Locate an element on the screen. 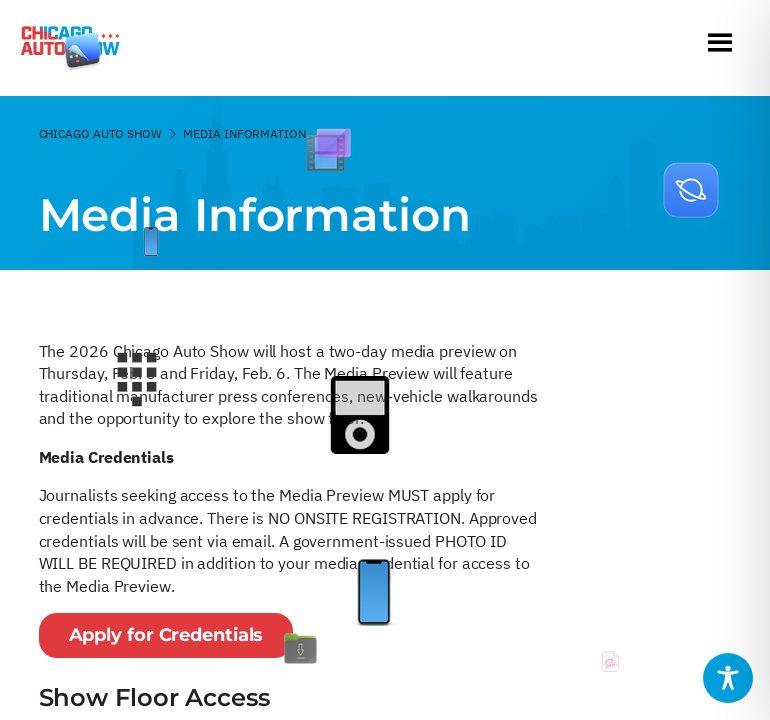 Image resolution: width=770 pixels, height=720 pixels. iPod Nano device in sidebar is located at coordinates (360, 415).